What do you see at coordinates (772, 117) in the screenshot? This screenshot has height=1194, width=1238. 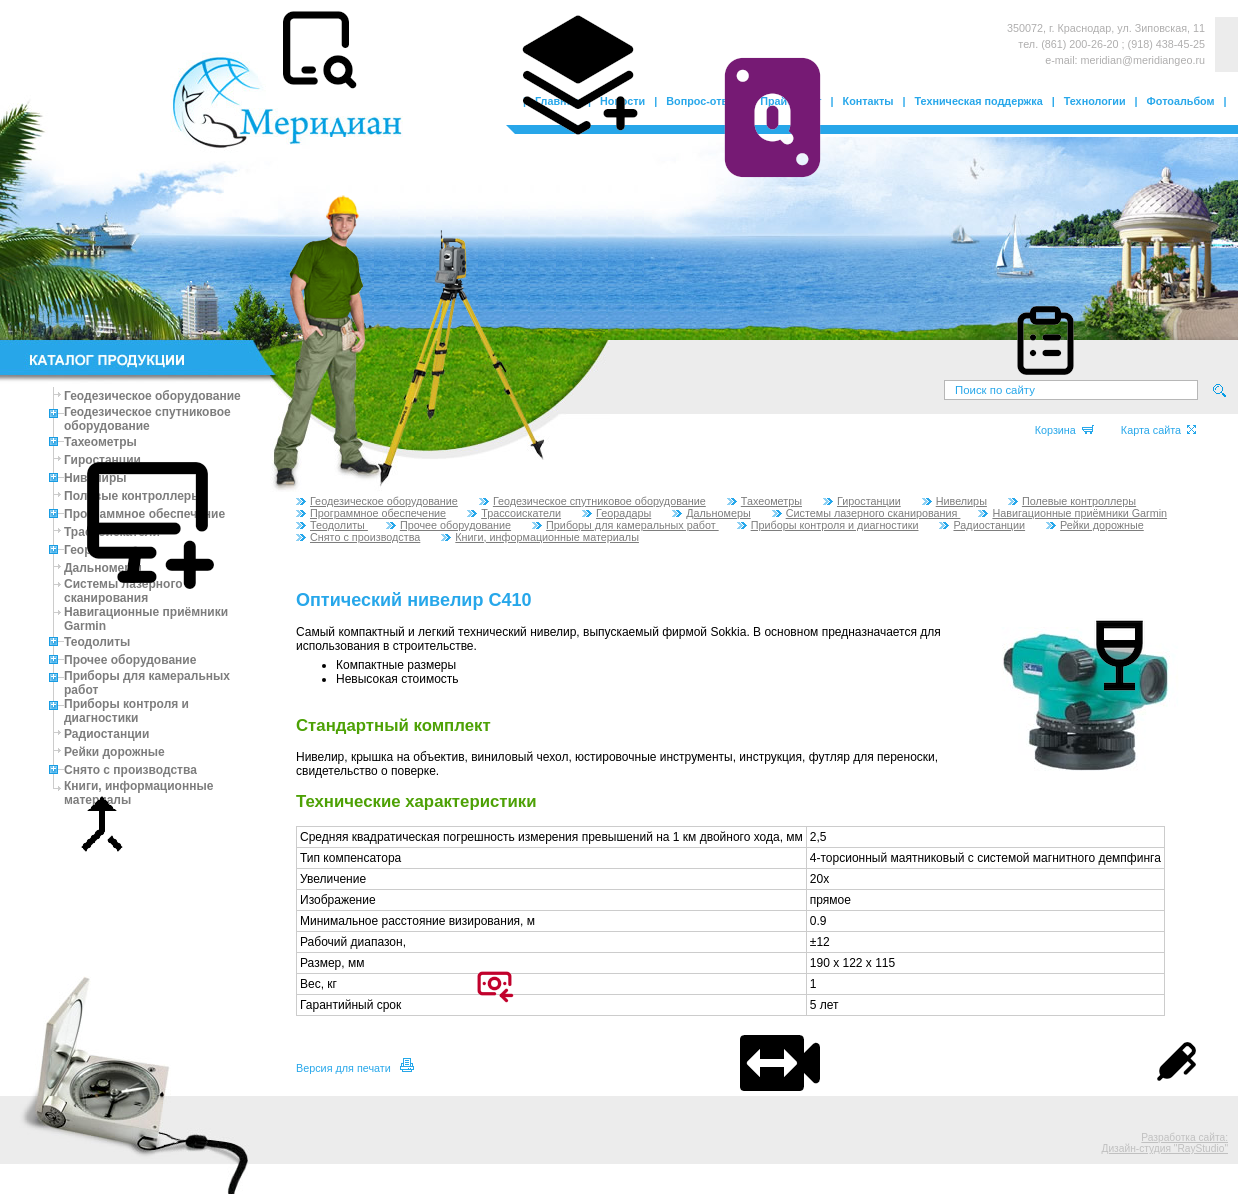 I see `queen playing card in a card game app` at bounding box center [772, 117].